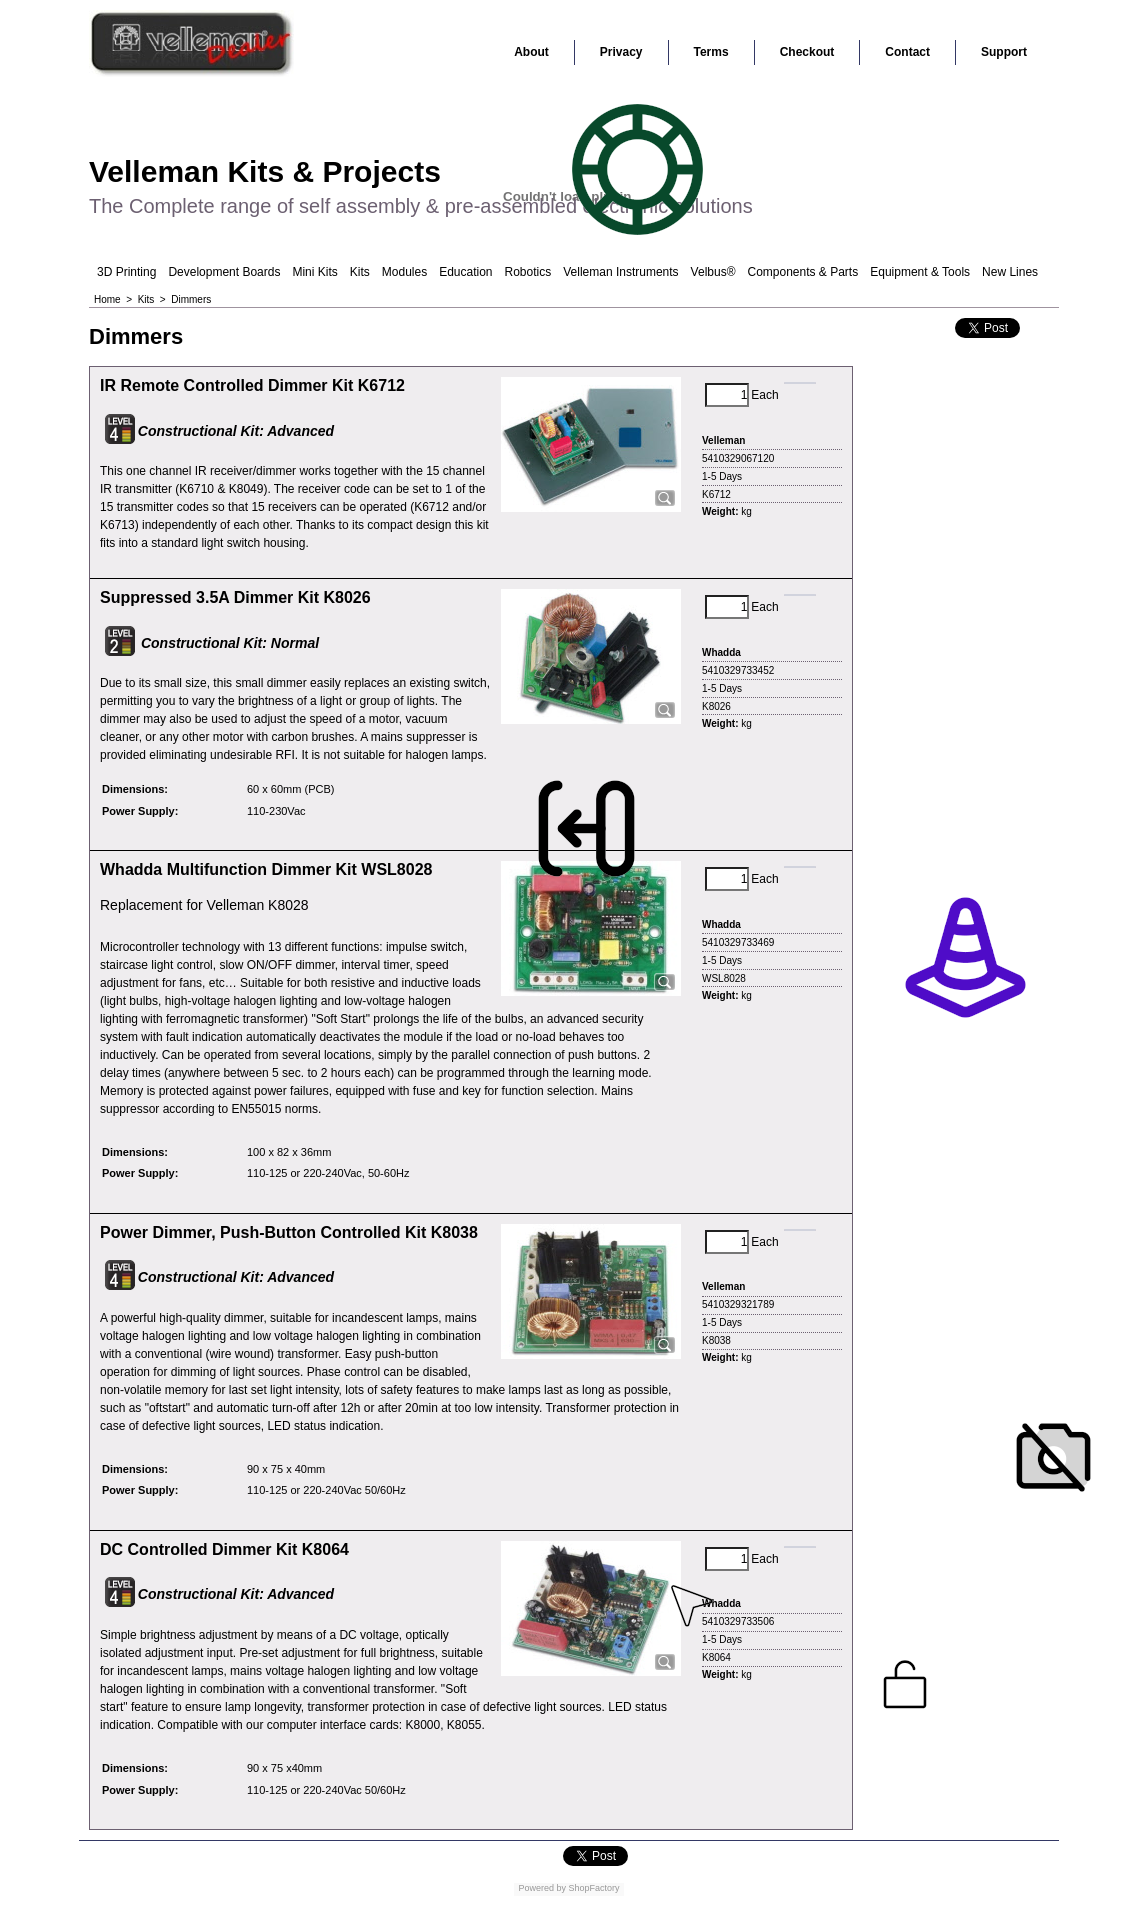 This screenshot has width=1138, height=1906. What do you see at coordinates (637, 169) in the screenshot?
I see `access casino or gambling features` at bounding box center [637, 169].